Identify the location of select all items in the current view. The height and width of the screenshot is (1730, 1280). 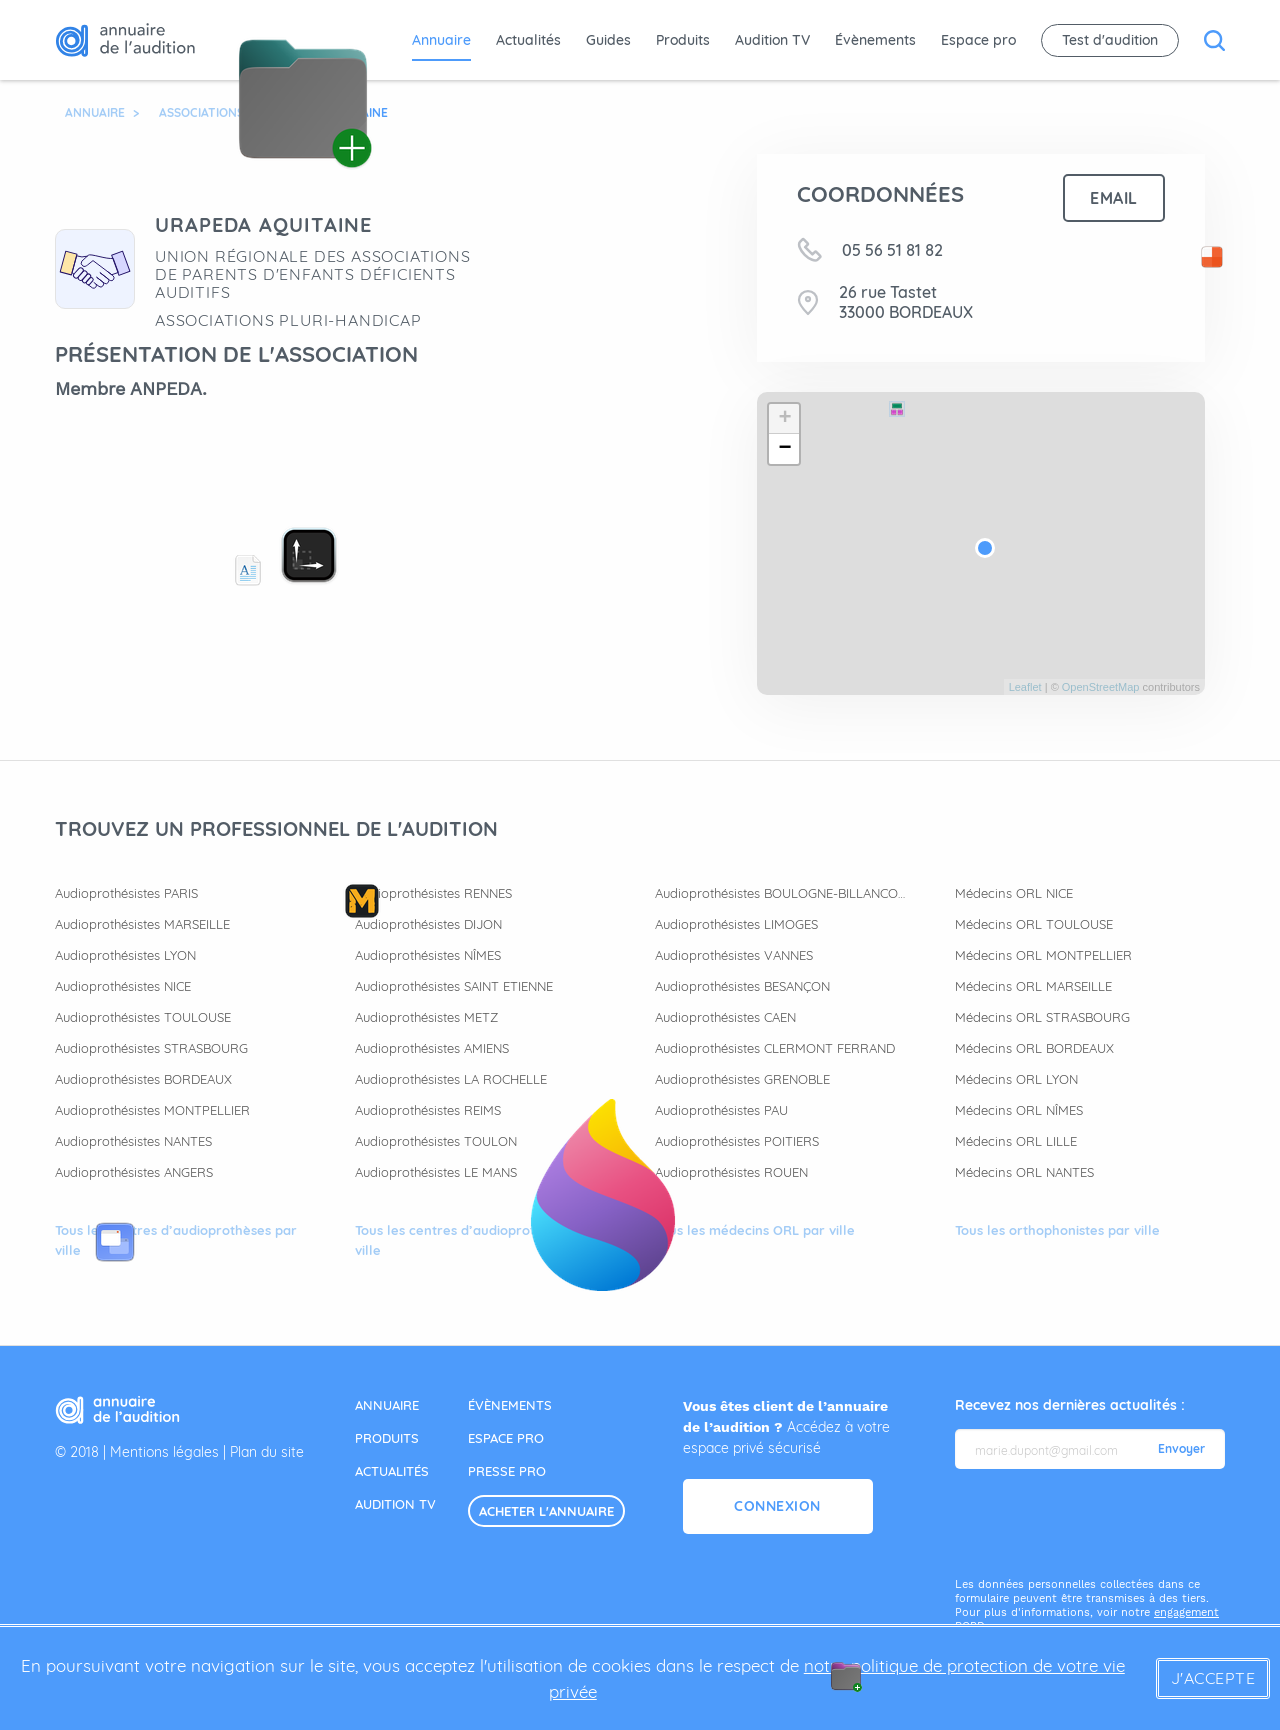
(897, 409).